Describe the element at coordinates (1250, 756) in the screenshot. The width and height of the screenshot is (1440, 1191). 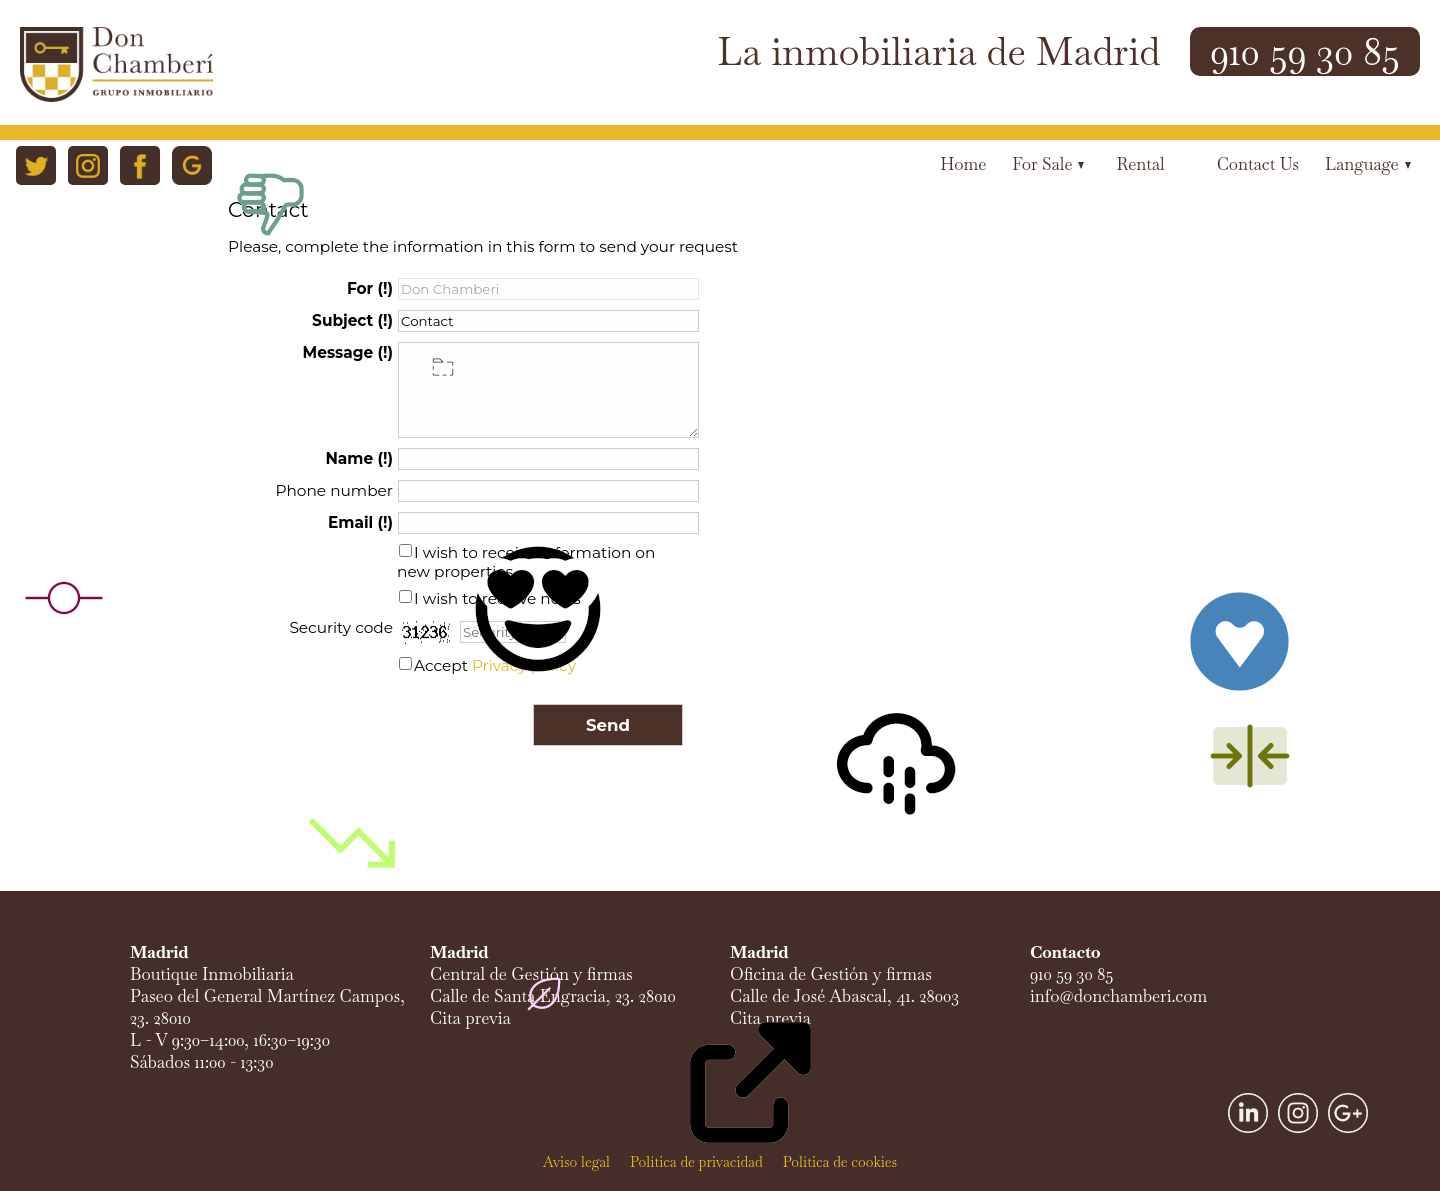
I see `collapse or minimize a panel horizontally` at that location.